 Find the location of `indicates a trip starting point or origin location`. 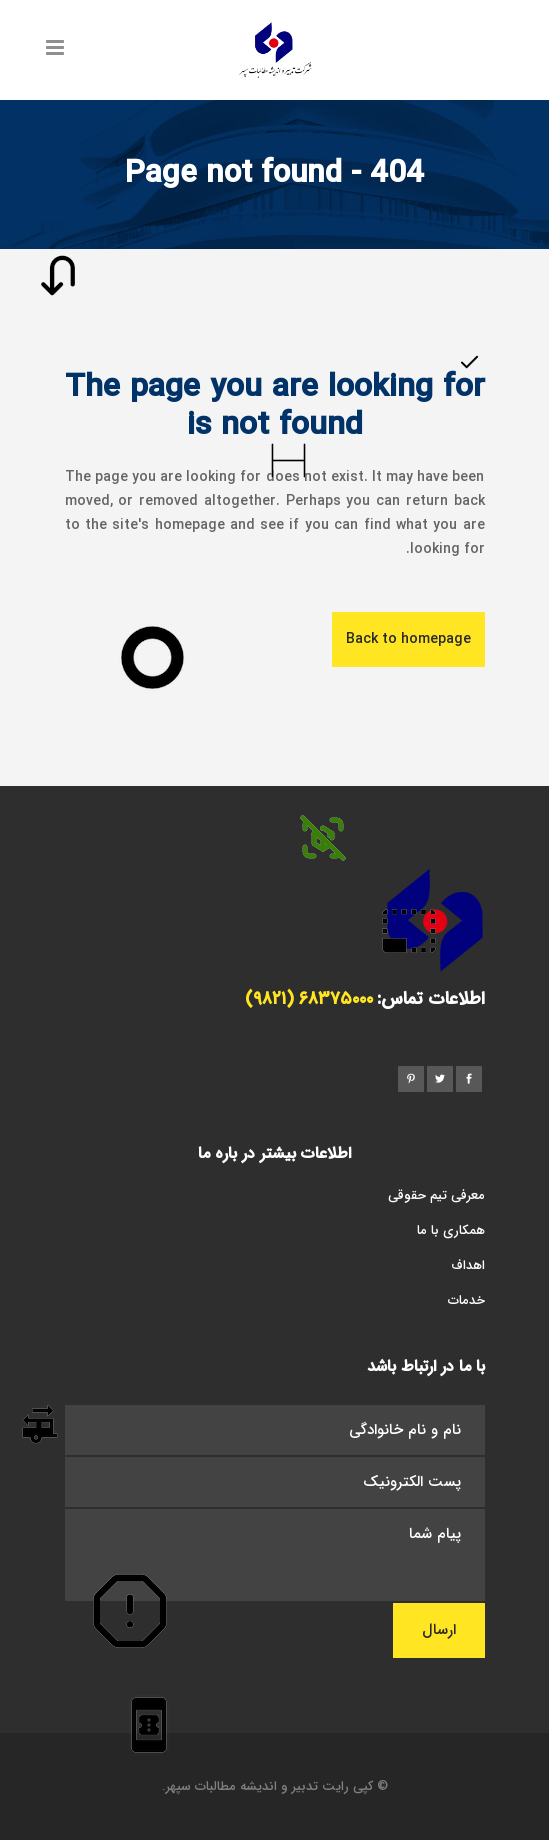

indicates a trip starting point or origin location is located at coordinates (152, 657).